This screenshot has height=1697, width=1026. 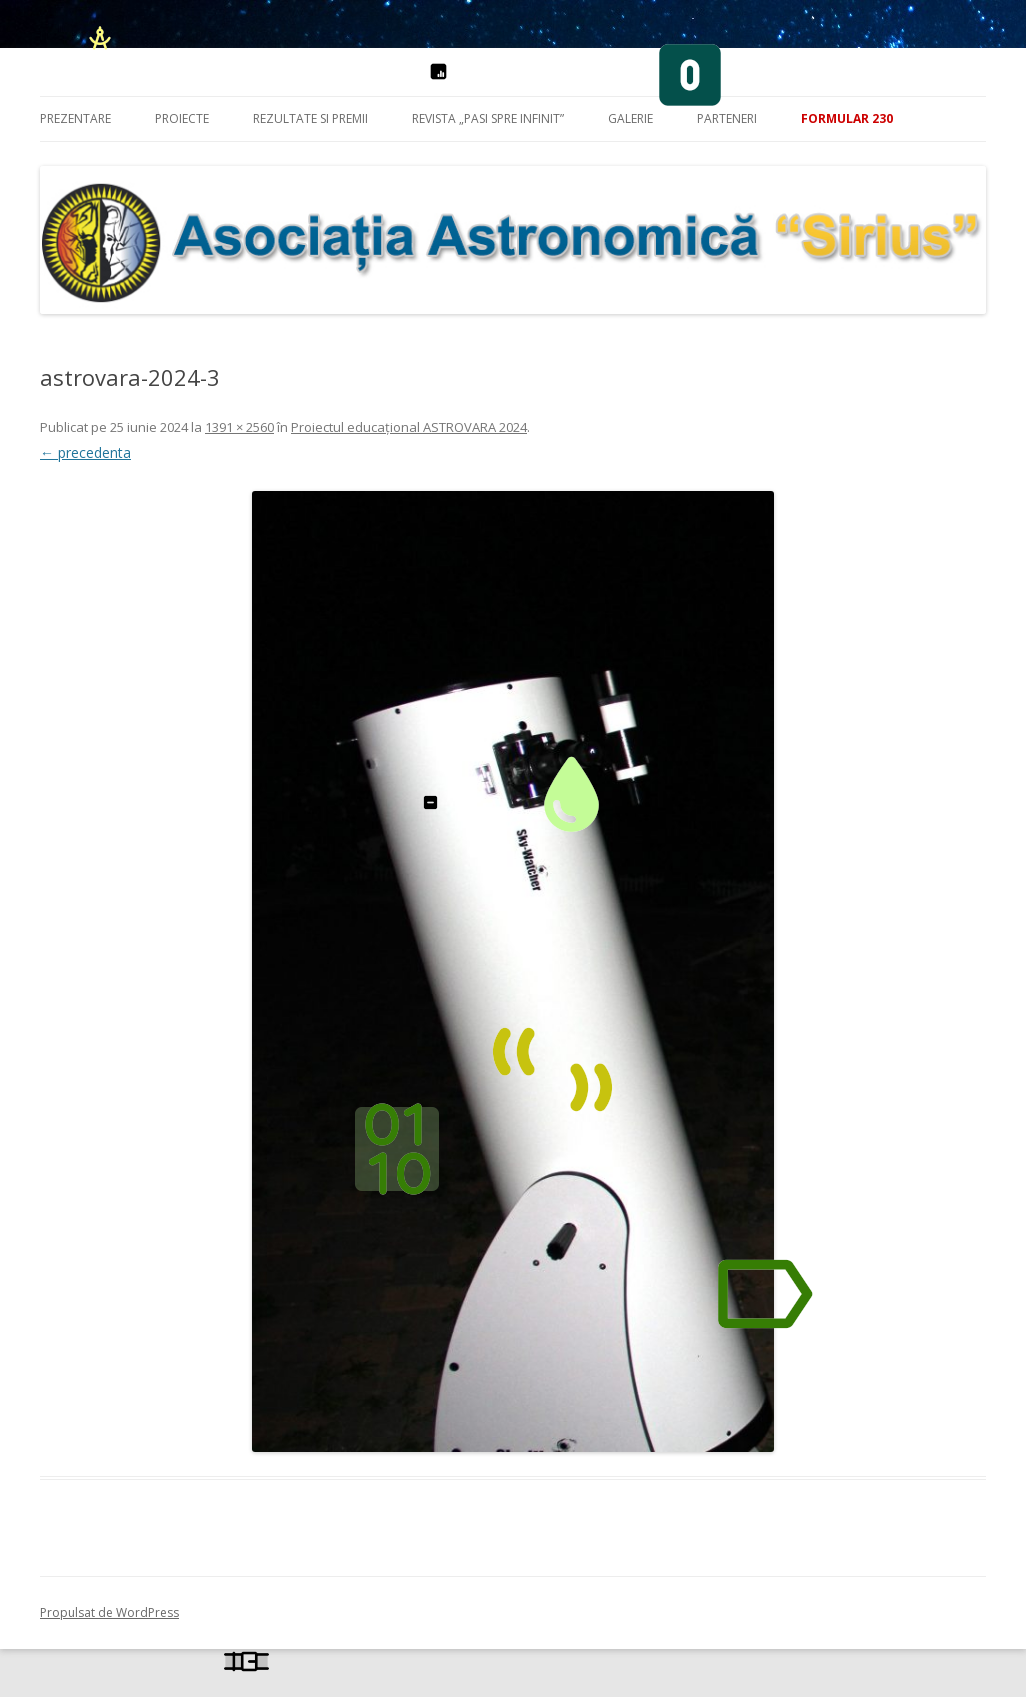 I want to click on collapse or minimize a section, so click(x=430, y=802).